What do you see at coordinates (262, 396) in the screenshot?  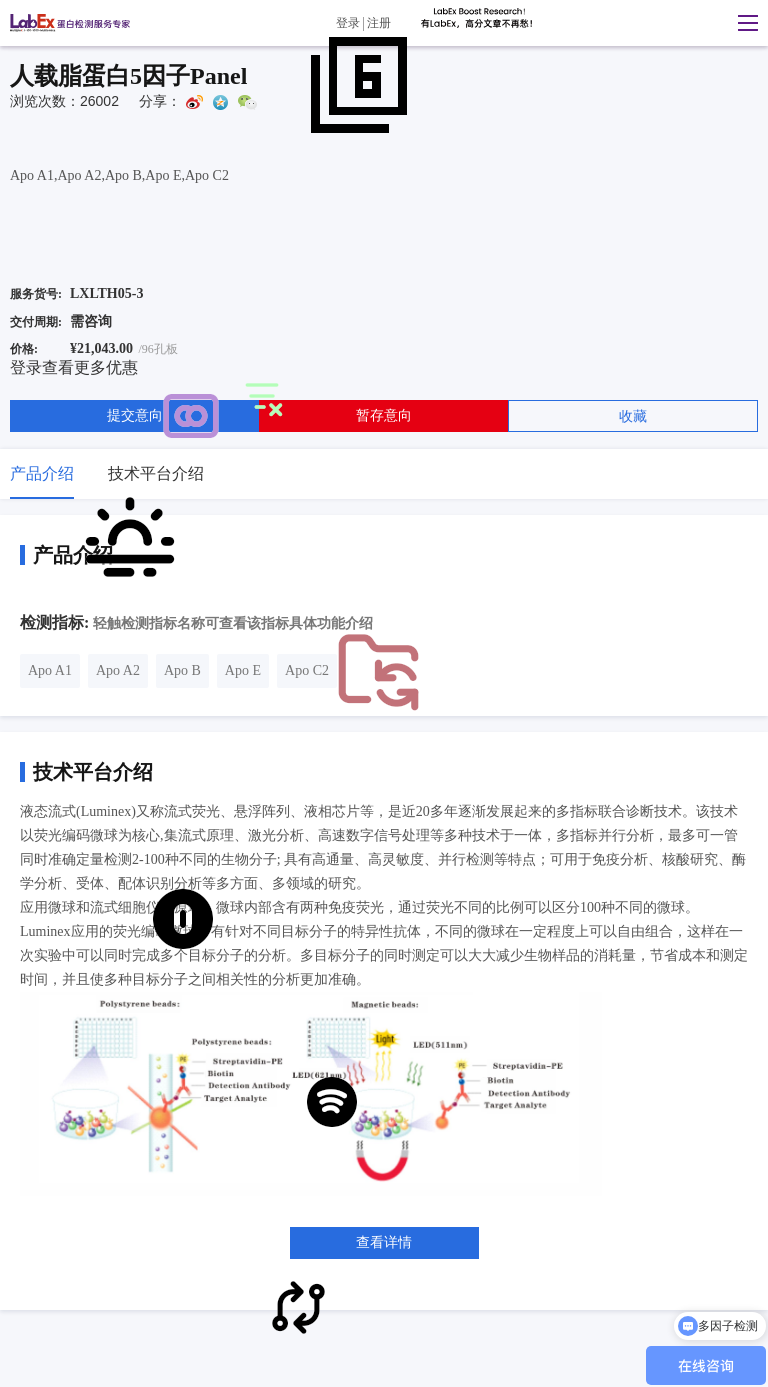 I see `clear all active filters` at bounding box center [262, 396].